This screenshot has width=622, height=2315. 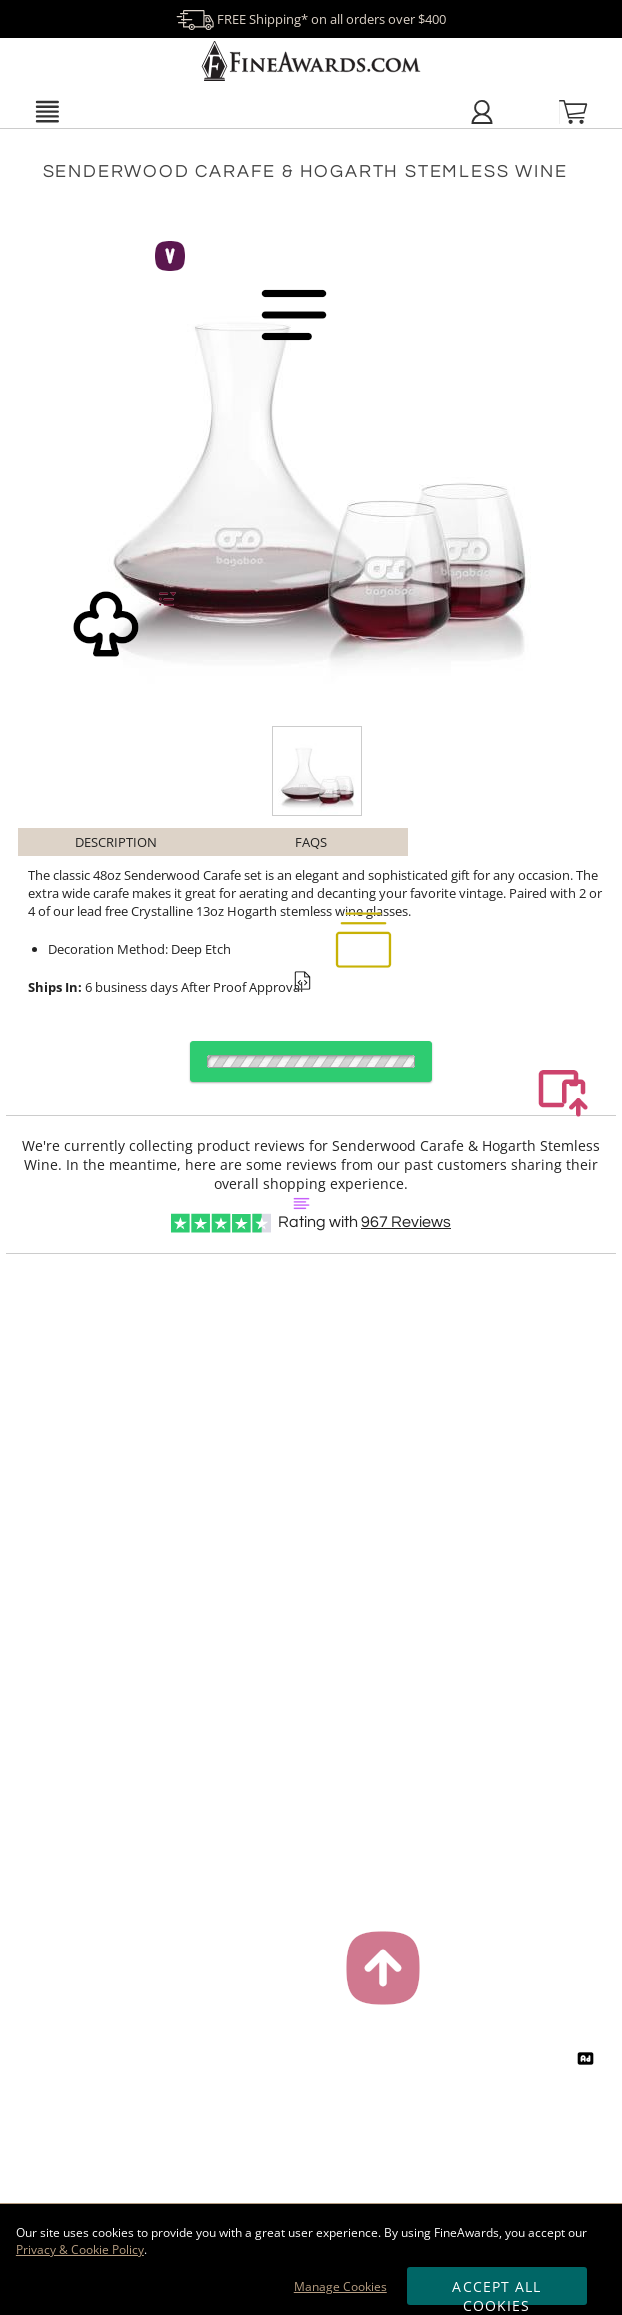 What do you see at coordinates (106, 624) in the screenshot?
I see `represents the clubs suit in a card game` at bounding box center [106, 624].